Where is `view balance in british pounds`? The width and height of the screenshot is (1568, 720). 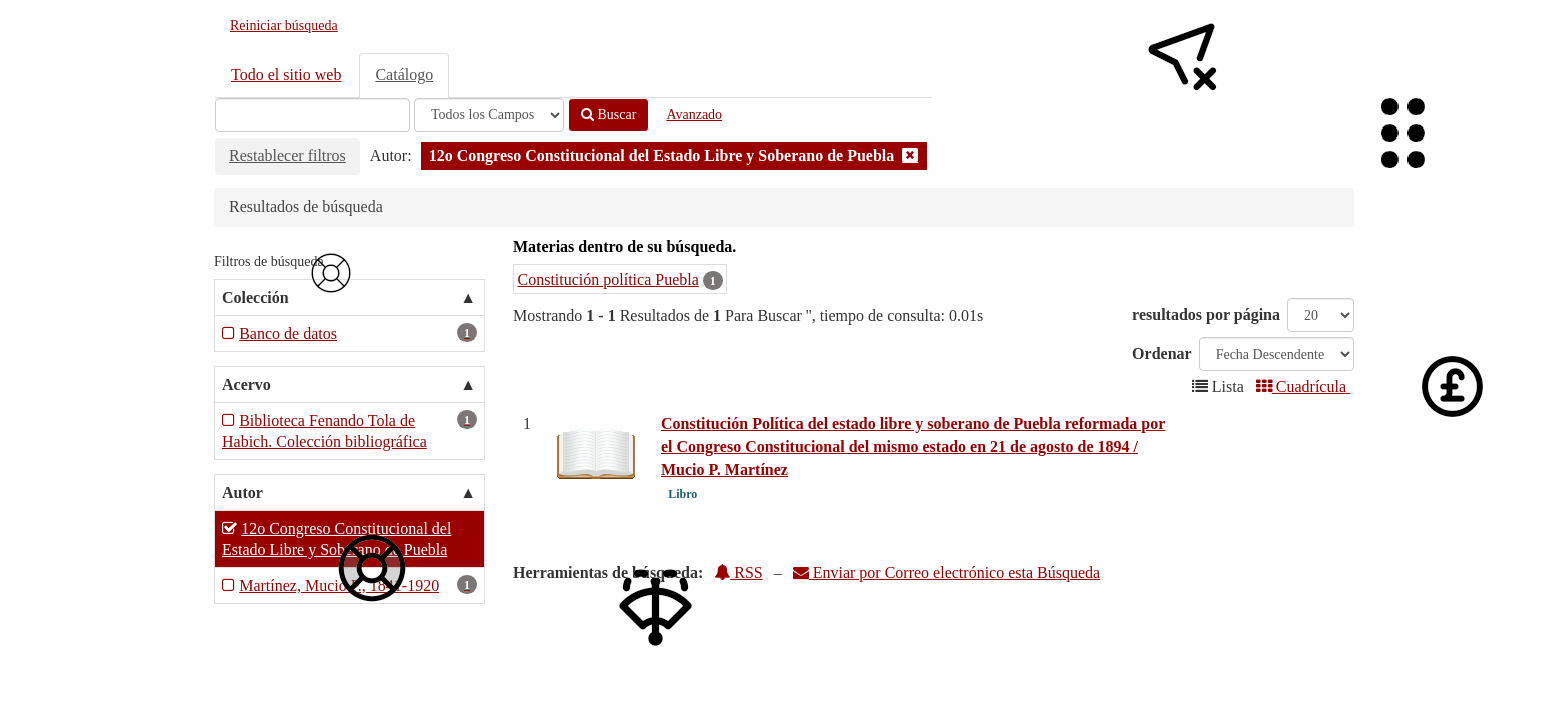 view balance in british pounds is located at coordinates (1452, 386).